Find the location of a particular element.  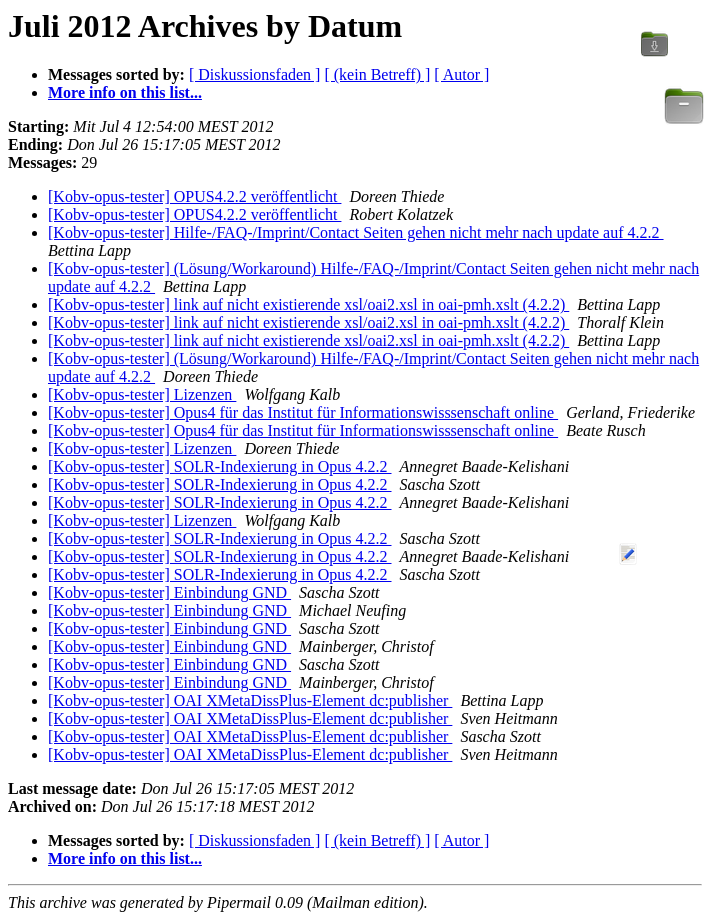

open the file manager application is located at coordinates (684, 106).